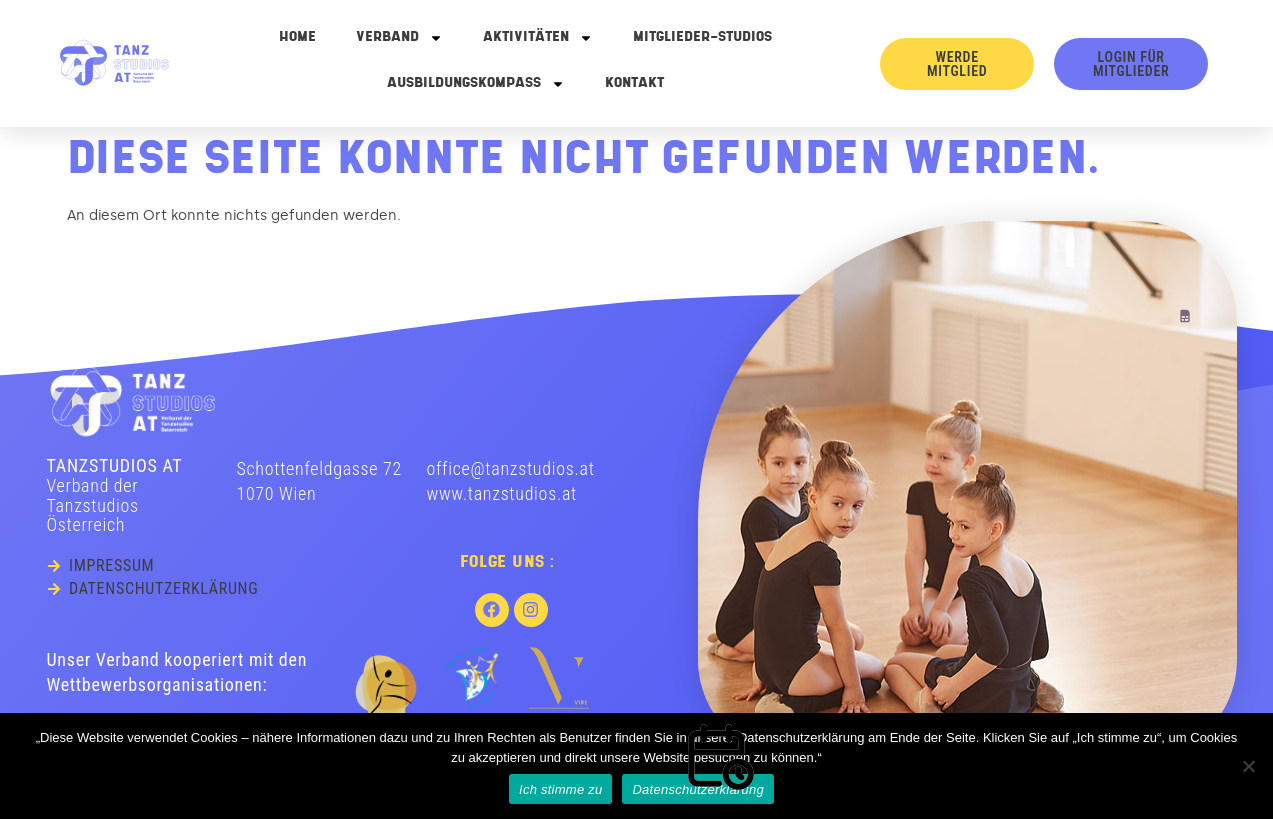 The image size is (1273, 819). What do you see at coordinates (1185, 316) in the screenshot?
I see `manage sim card settings` at bounding box center [1185, 316].